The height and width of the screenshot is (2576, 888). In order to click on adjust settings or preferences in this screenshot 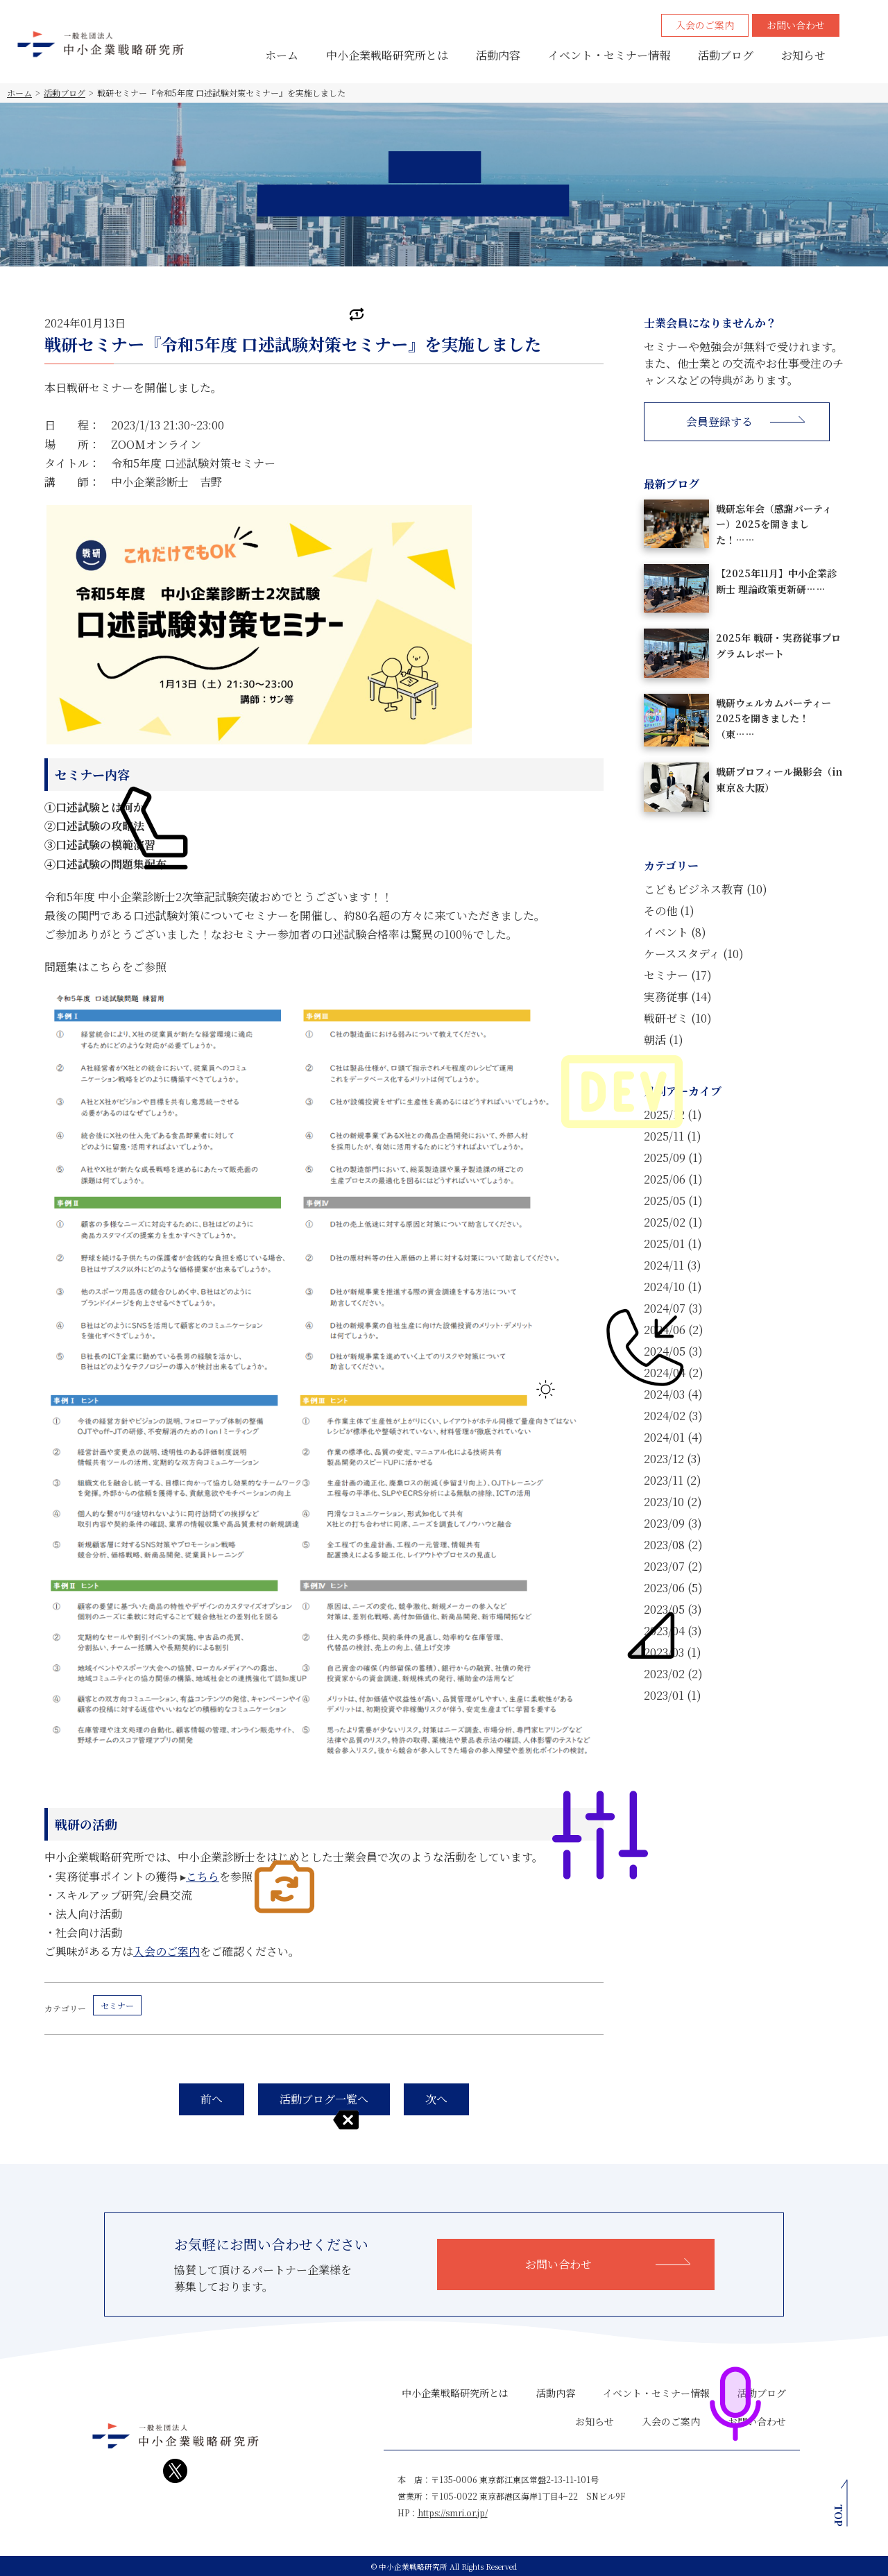, I will do `click(600, 1835)`.